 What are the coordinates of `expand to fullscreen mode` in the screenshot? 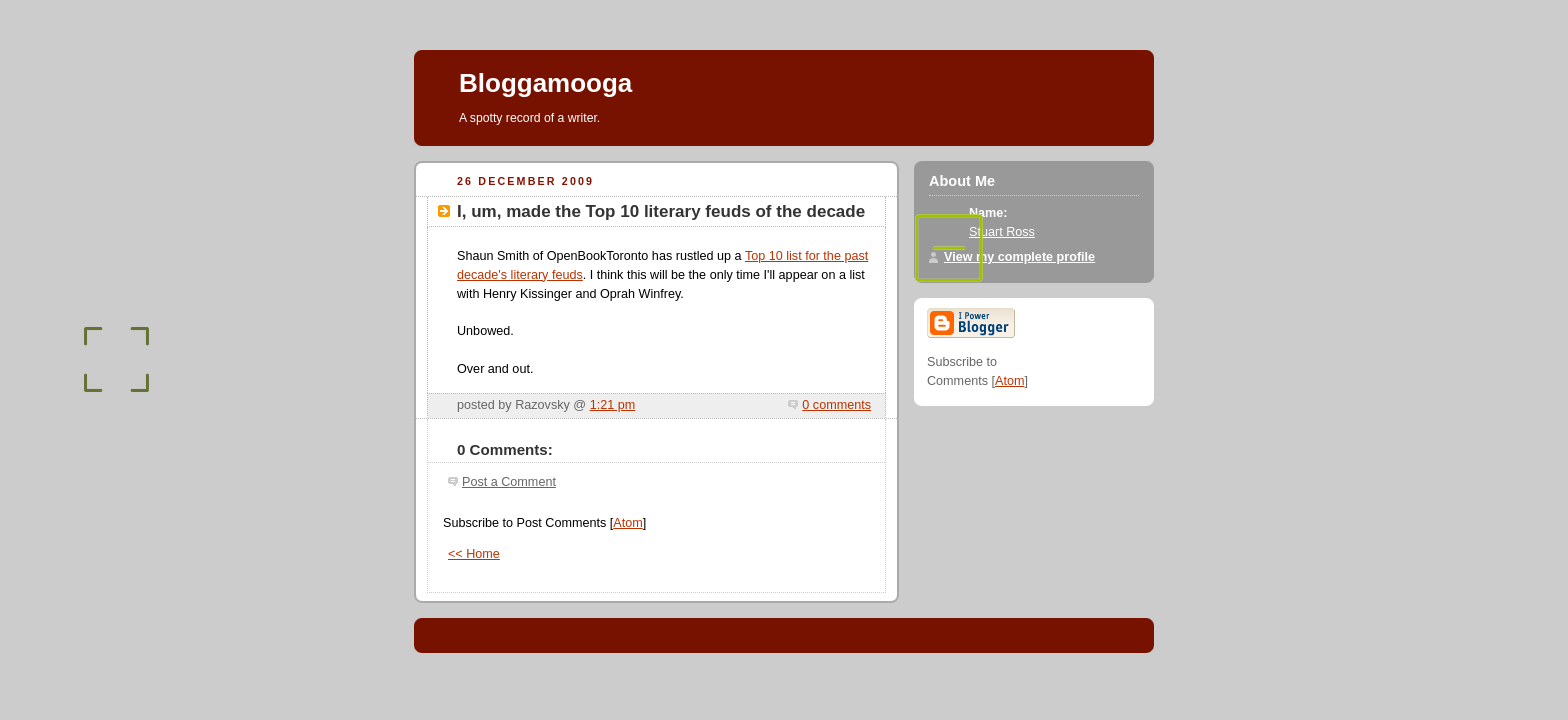 It's located at (116, 359).